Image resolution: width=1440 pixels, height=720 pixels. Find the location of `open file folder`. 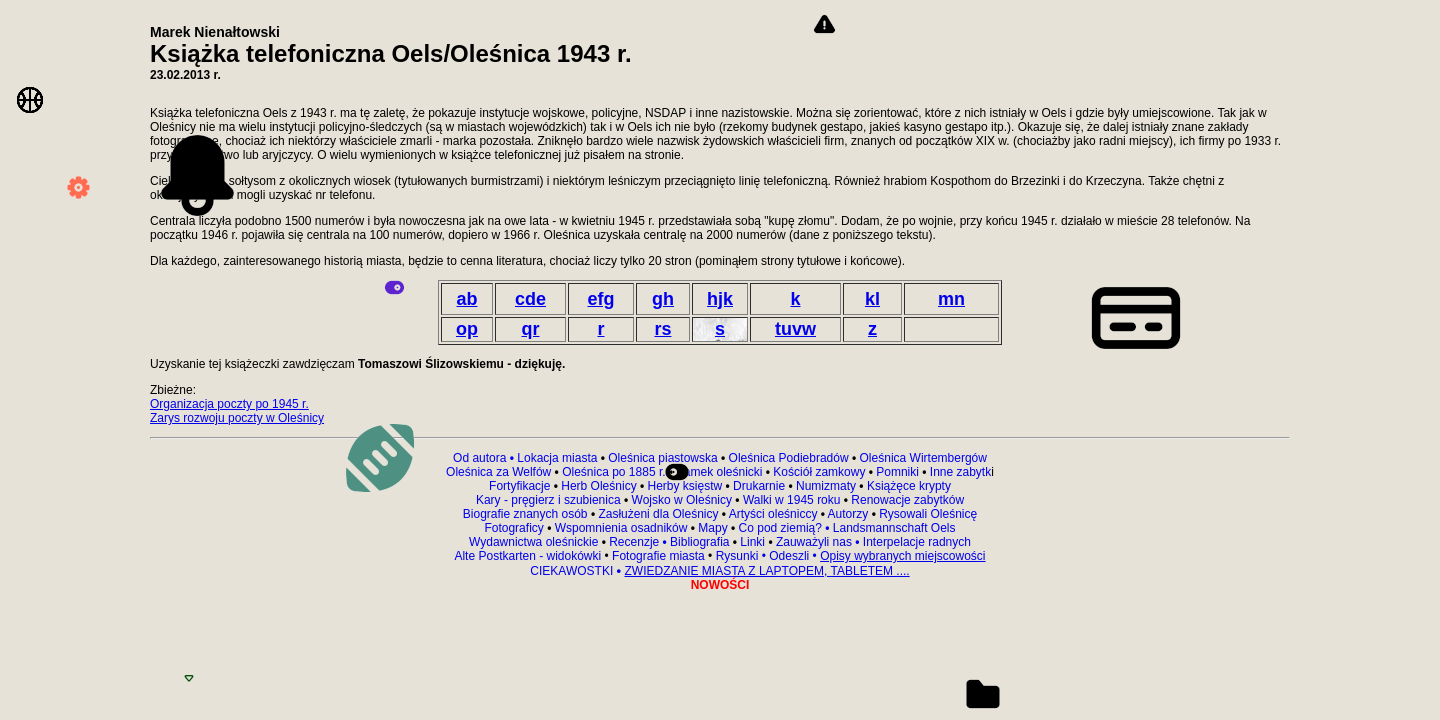

open file folder is located at coordinates (983, 694).